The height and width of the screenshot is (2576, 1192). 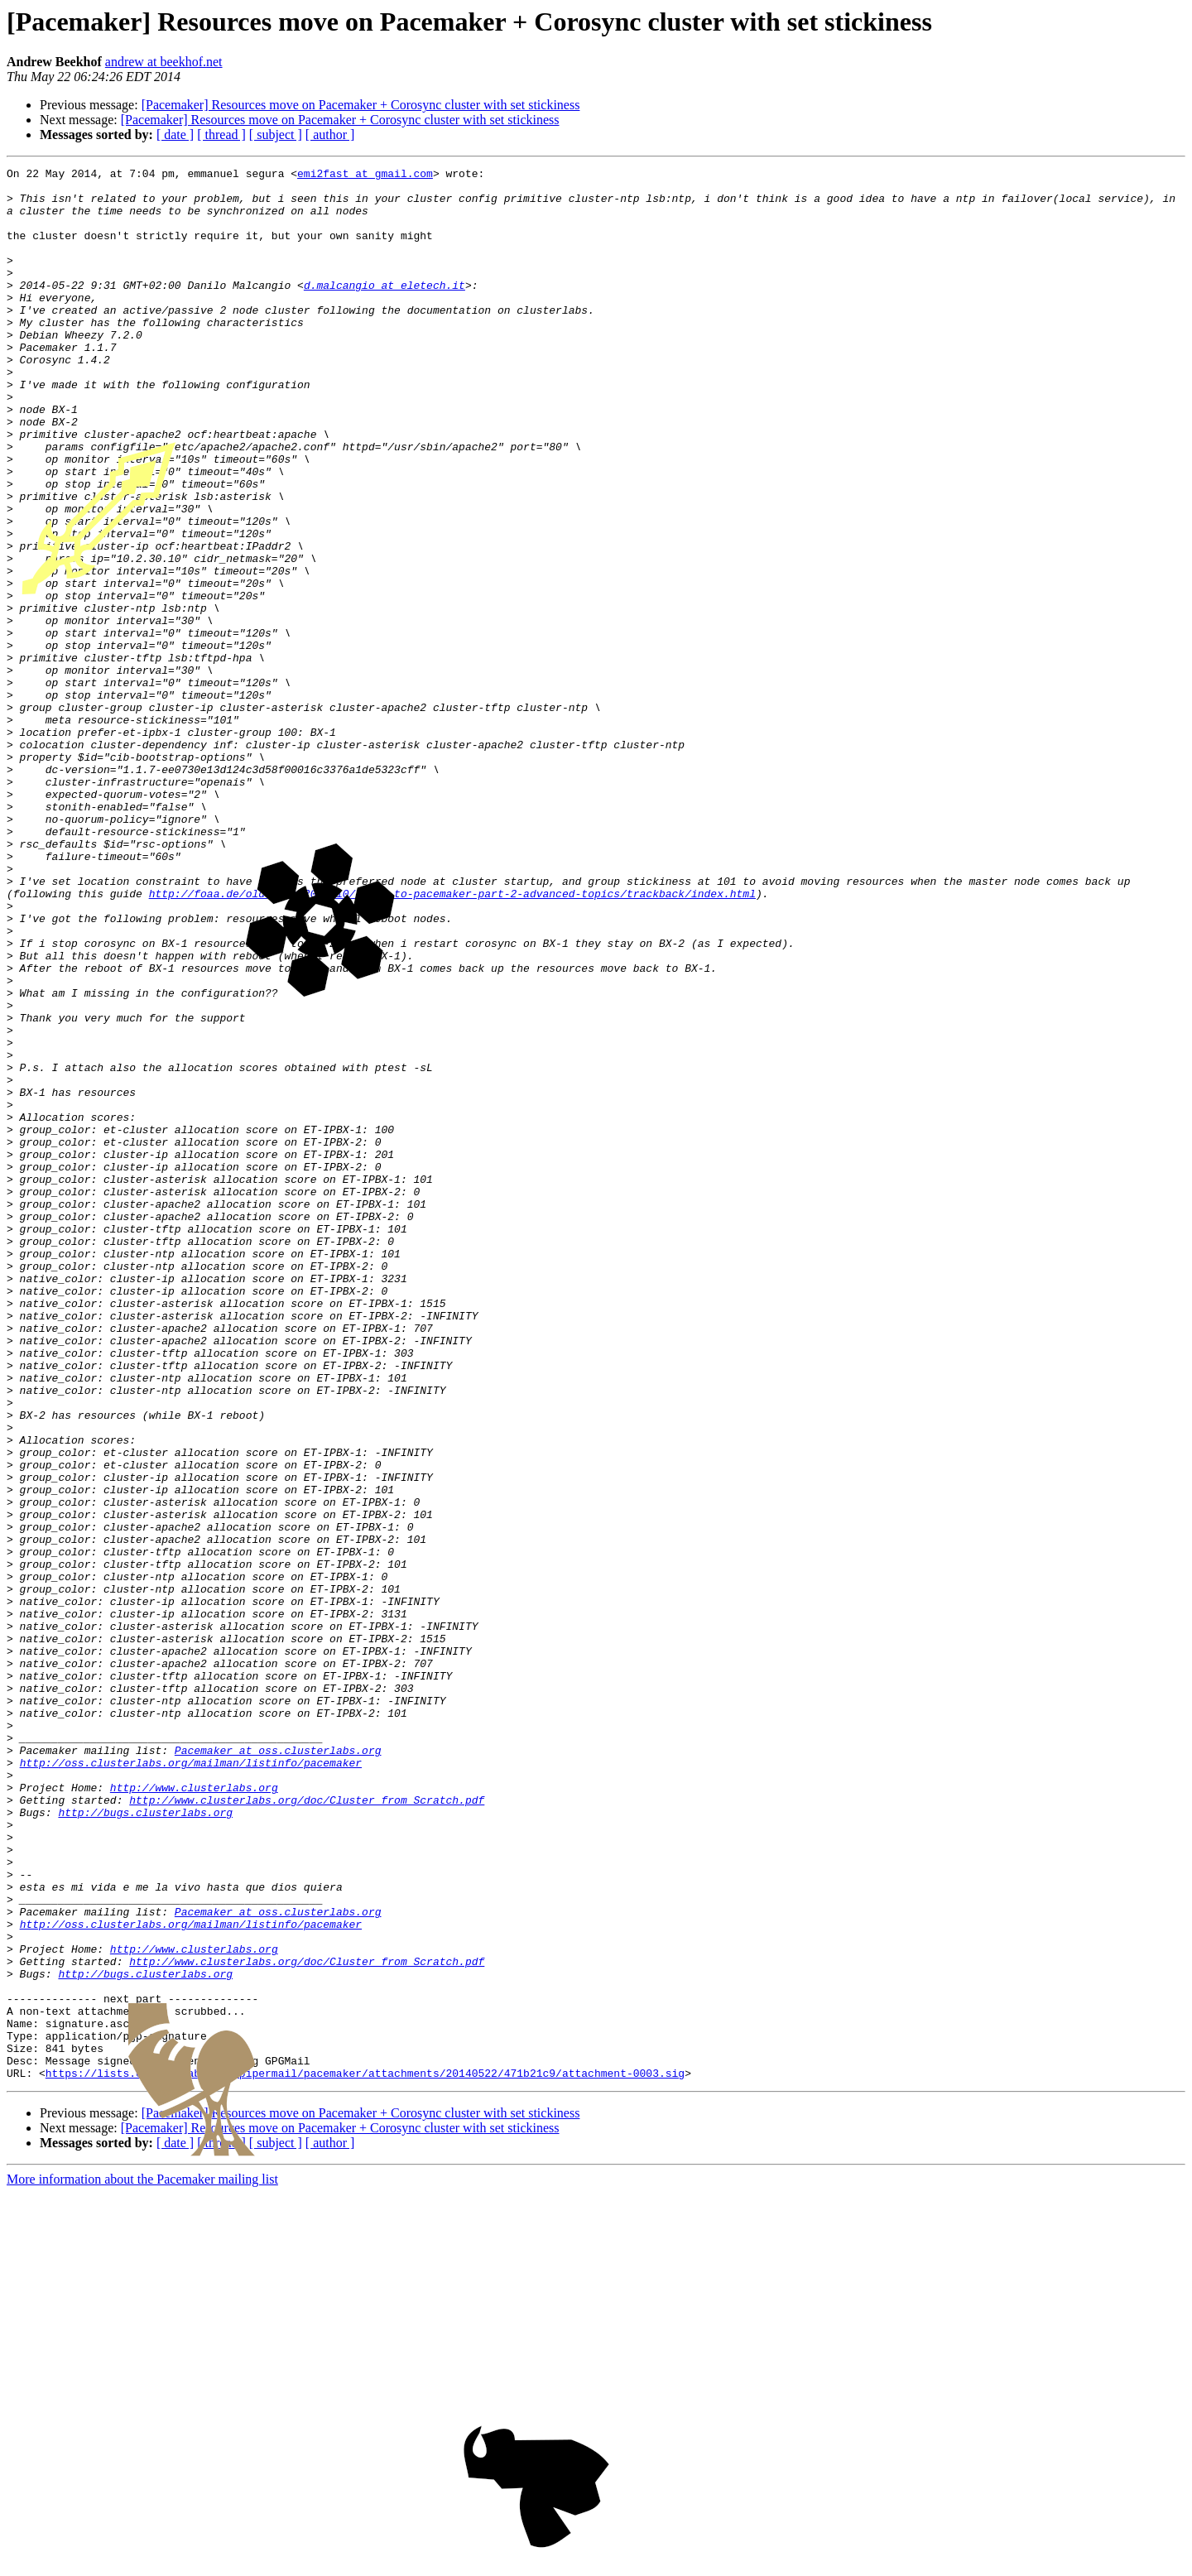 What do you see at coordinates (320, 920) in the screenshot?
I see `activate cooling or air conditioning mode` at bounding box center [320, 920].